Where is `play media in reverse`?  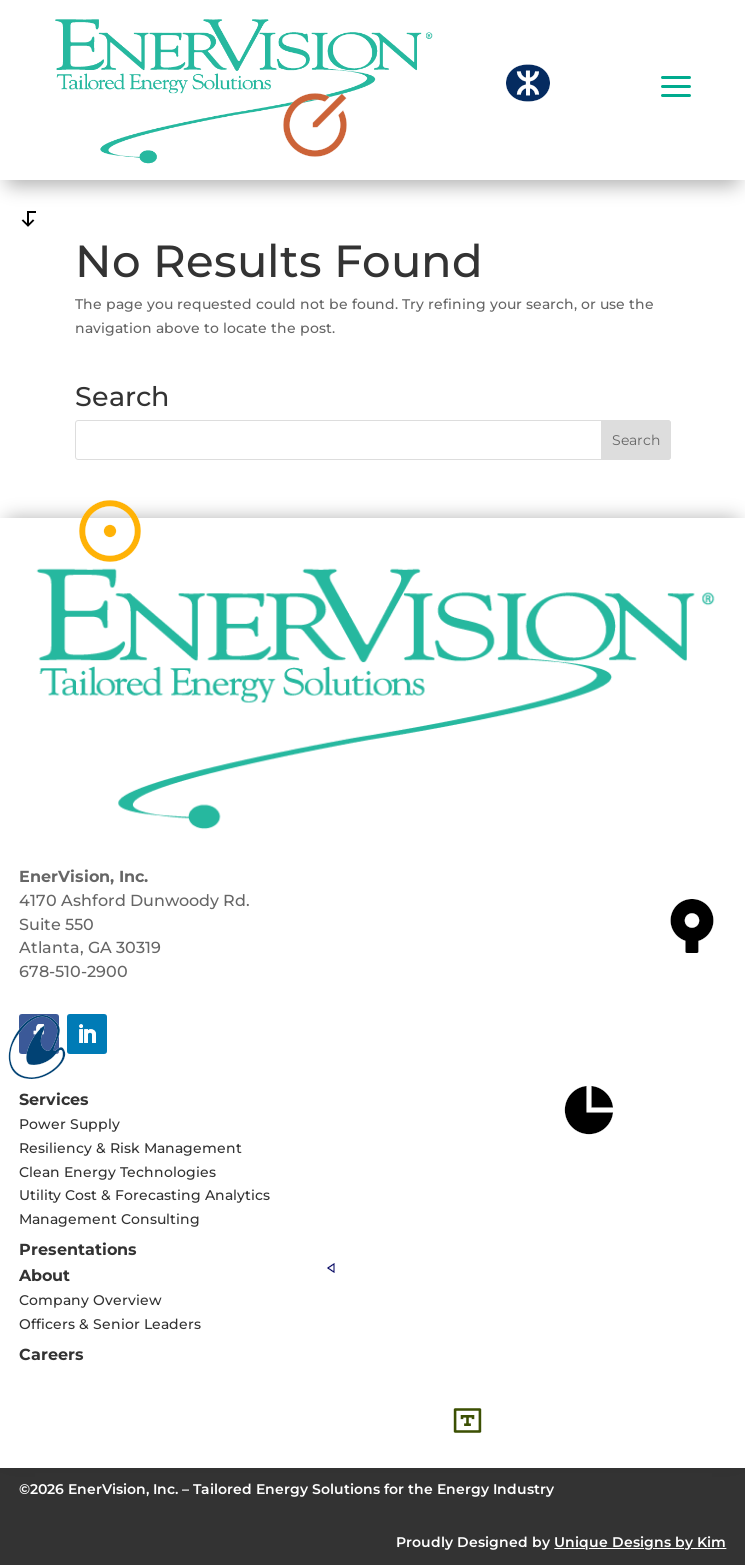
play media in reverse is located at coordinates (332, 1268).